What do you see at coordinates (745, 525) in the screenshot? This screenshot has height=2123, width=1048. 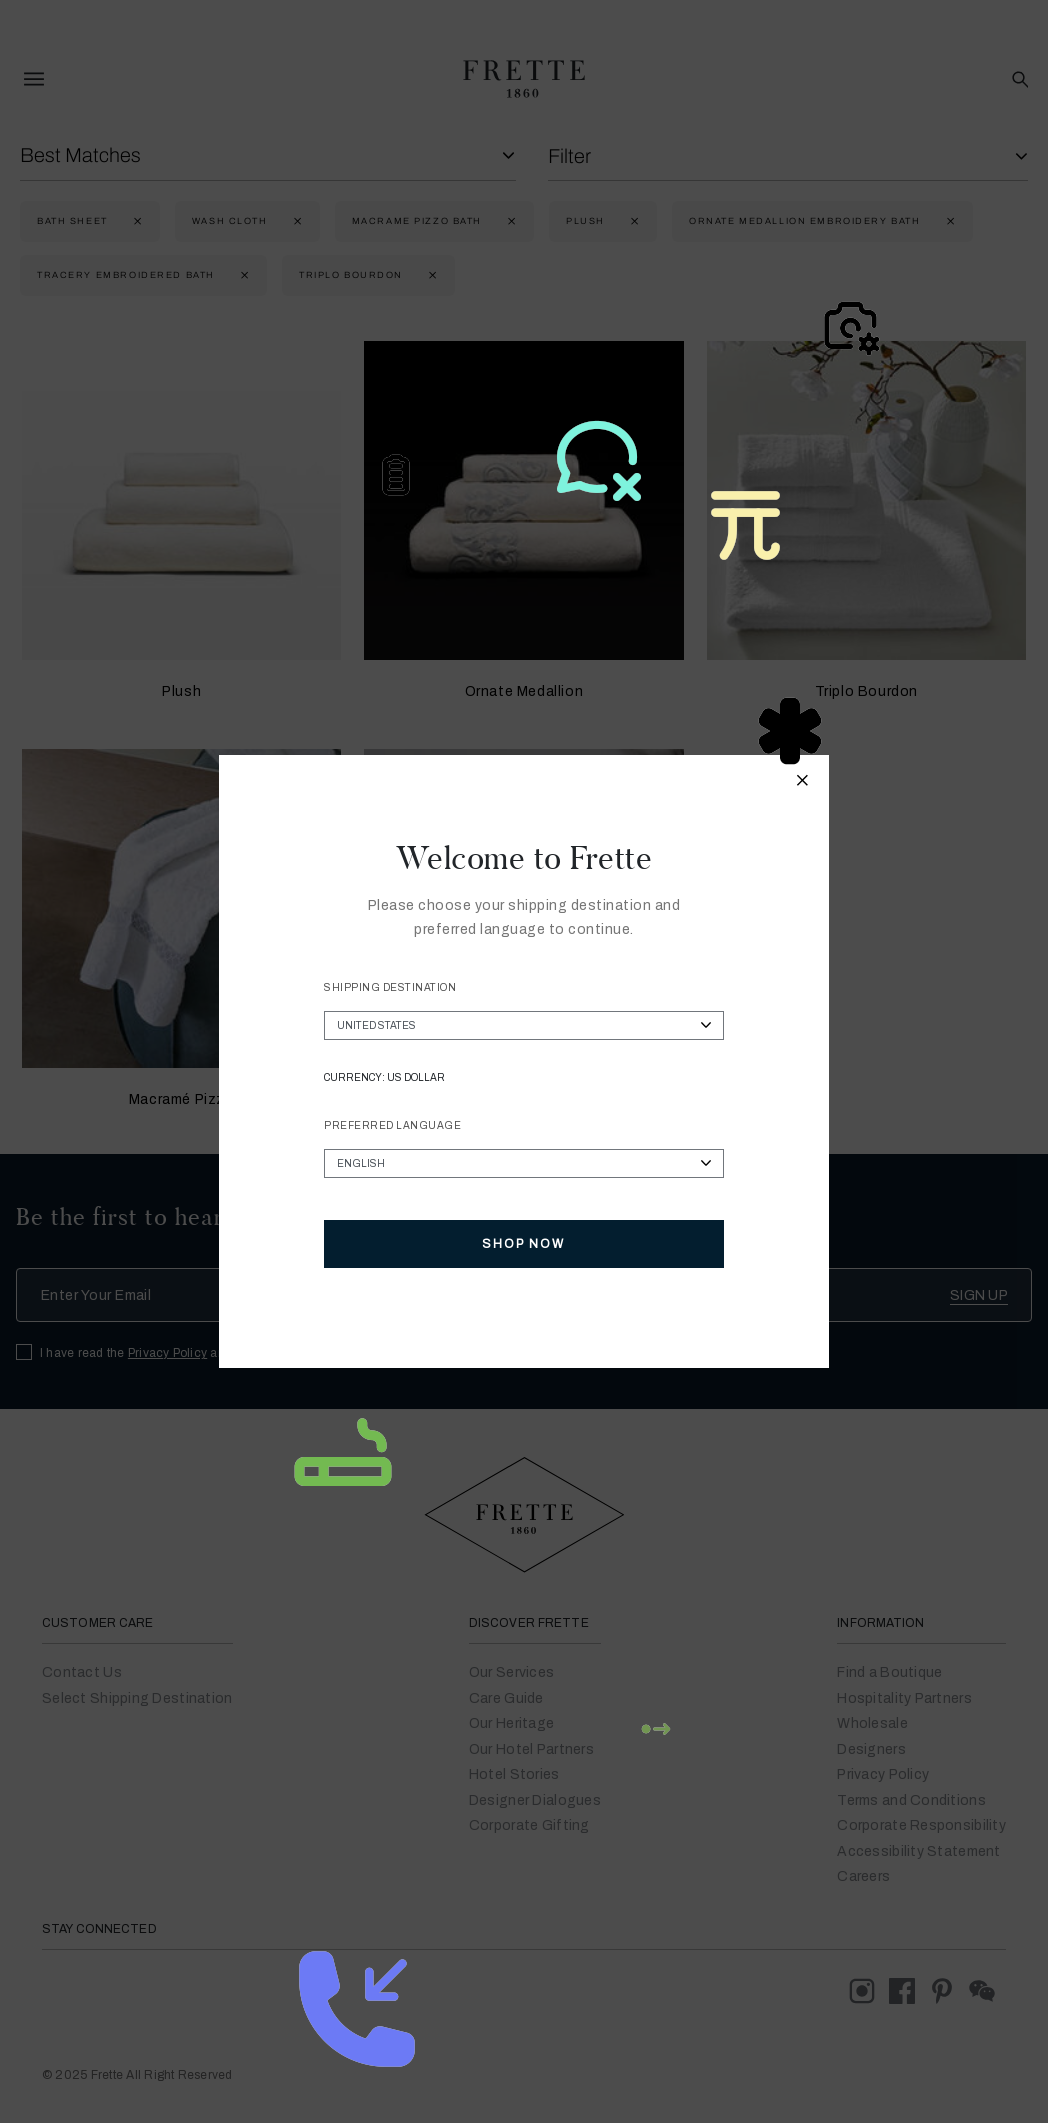 I see `indicates chinese yuan/renminbi currency` at bounding box center [745, 525].